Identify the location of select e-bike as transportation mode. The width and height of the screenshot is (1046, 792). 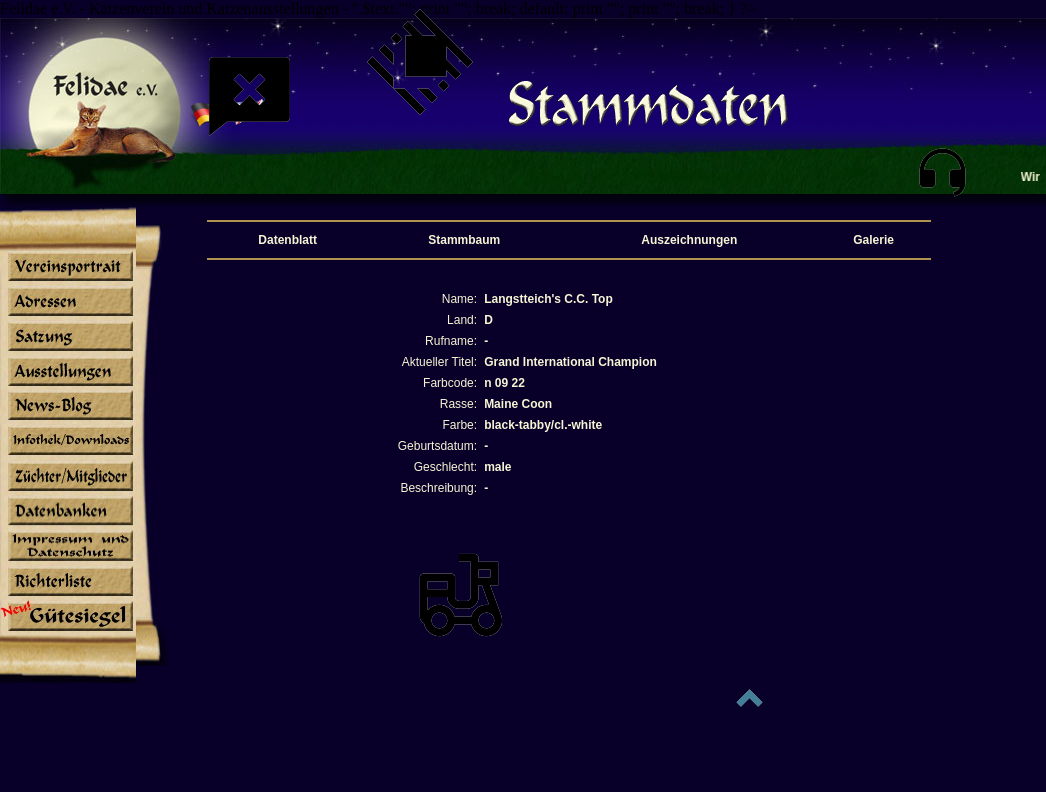
(459, 597).